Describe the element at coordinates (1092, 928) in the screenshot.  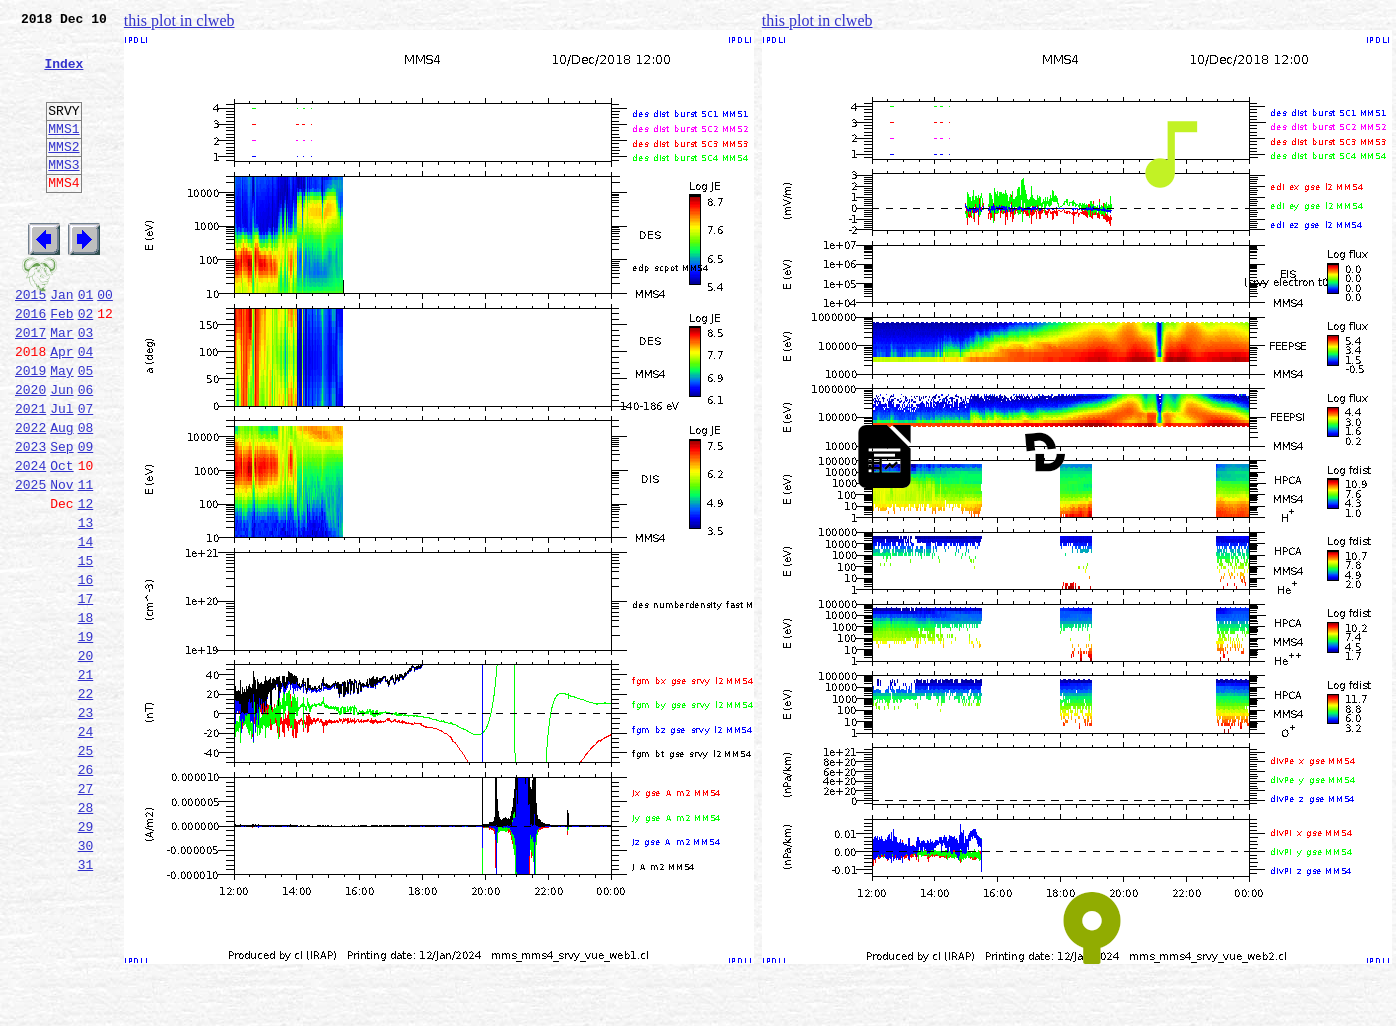
I see `open sourcetree git client` at that location.